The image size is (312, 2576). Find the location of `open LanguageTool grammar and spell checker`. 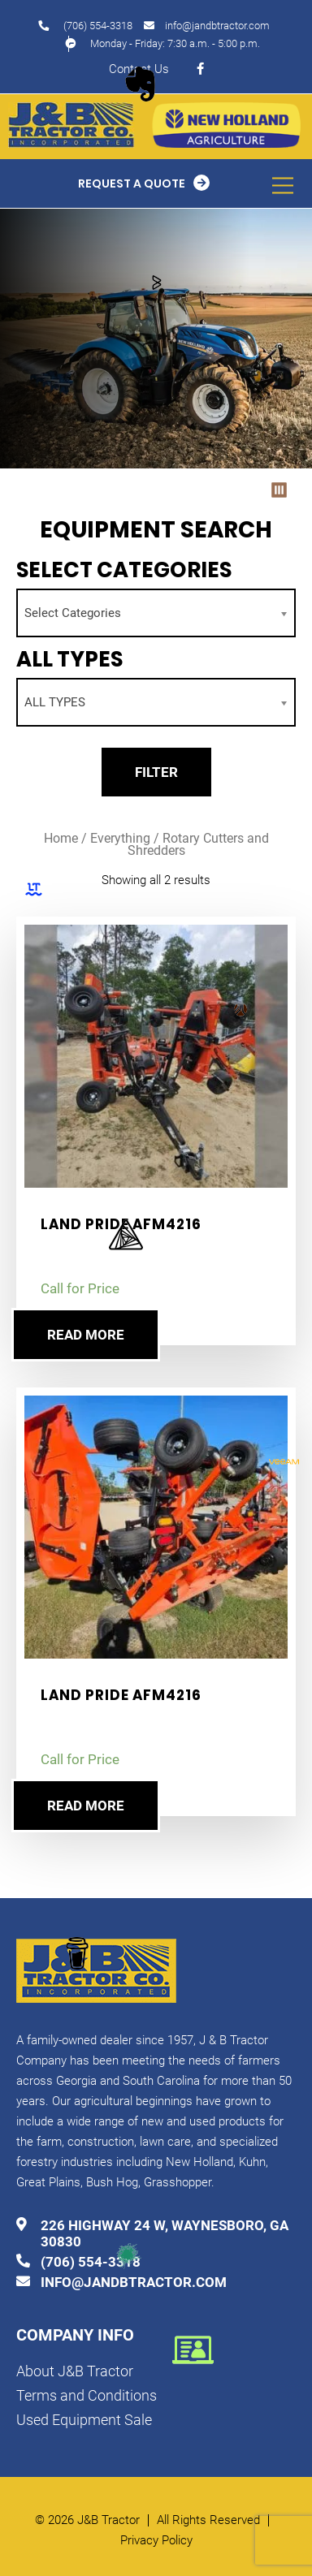

open LanguageTool grammar and spell checker is located at coordinates (33, 889).